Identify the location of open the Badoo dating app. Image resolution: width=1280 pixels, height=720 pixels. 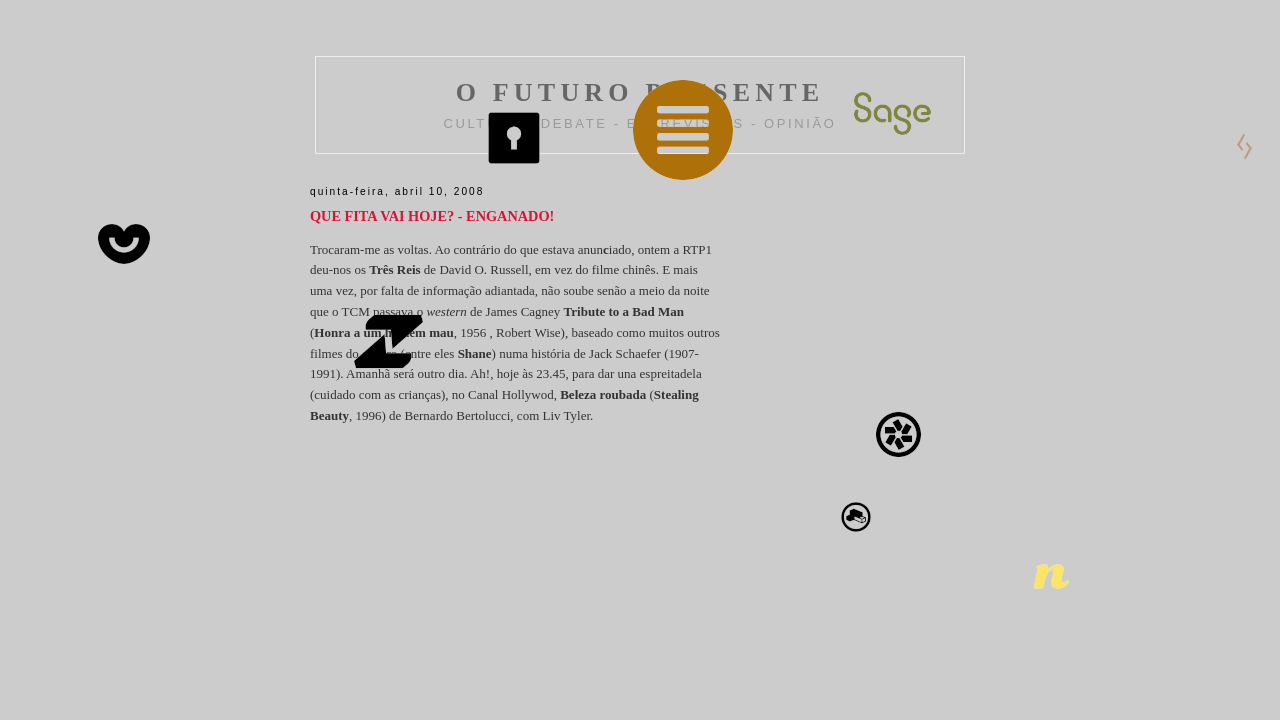
(124, 244).